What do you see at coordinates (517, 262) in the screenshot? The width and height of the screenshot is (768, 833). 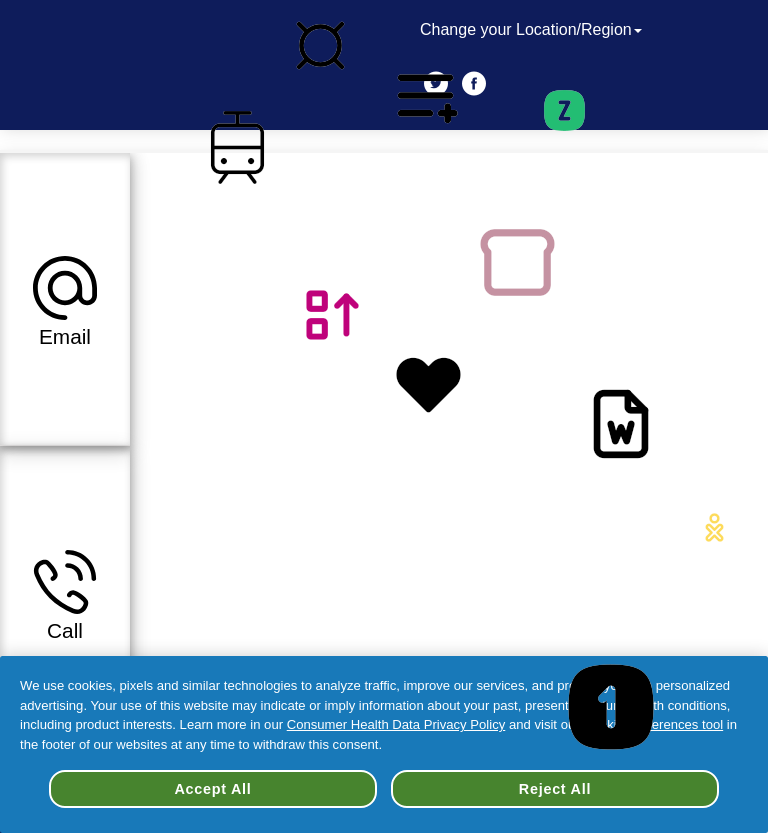 I see `browse bakery or bread products` at bounding box center [517, 262].